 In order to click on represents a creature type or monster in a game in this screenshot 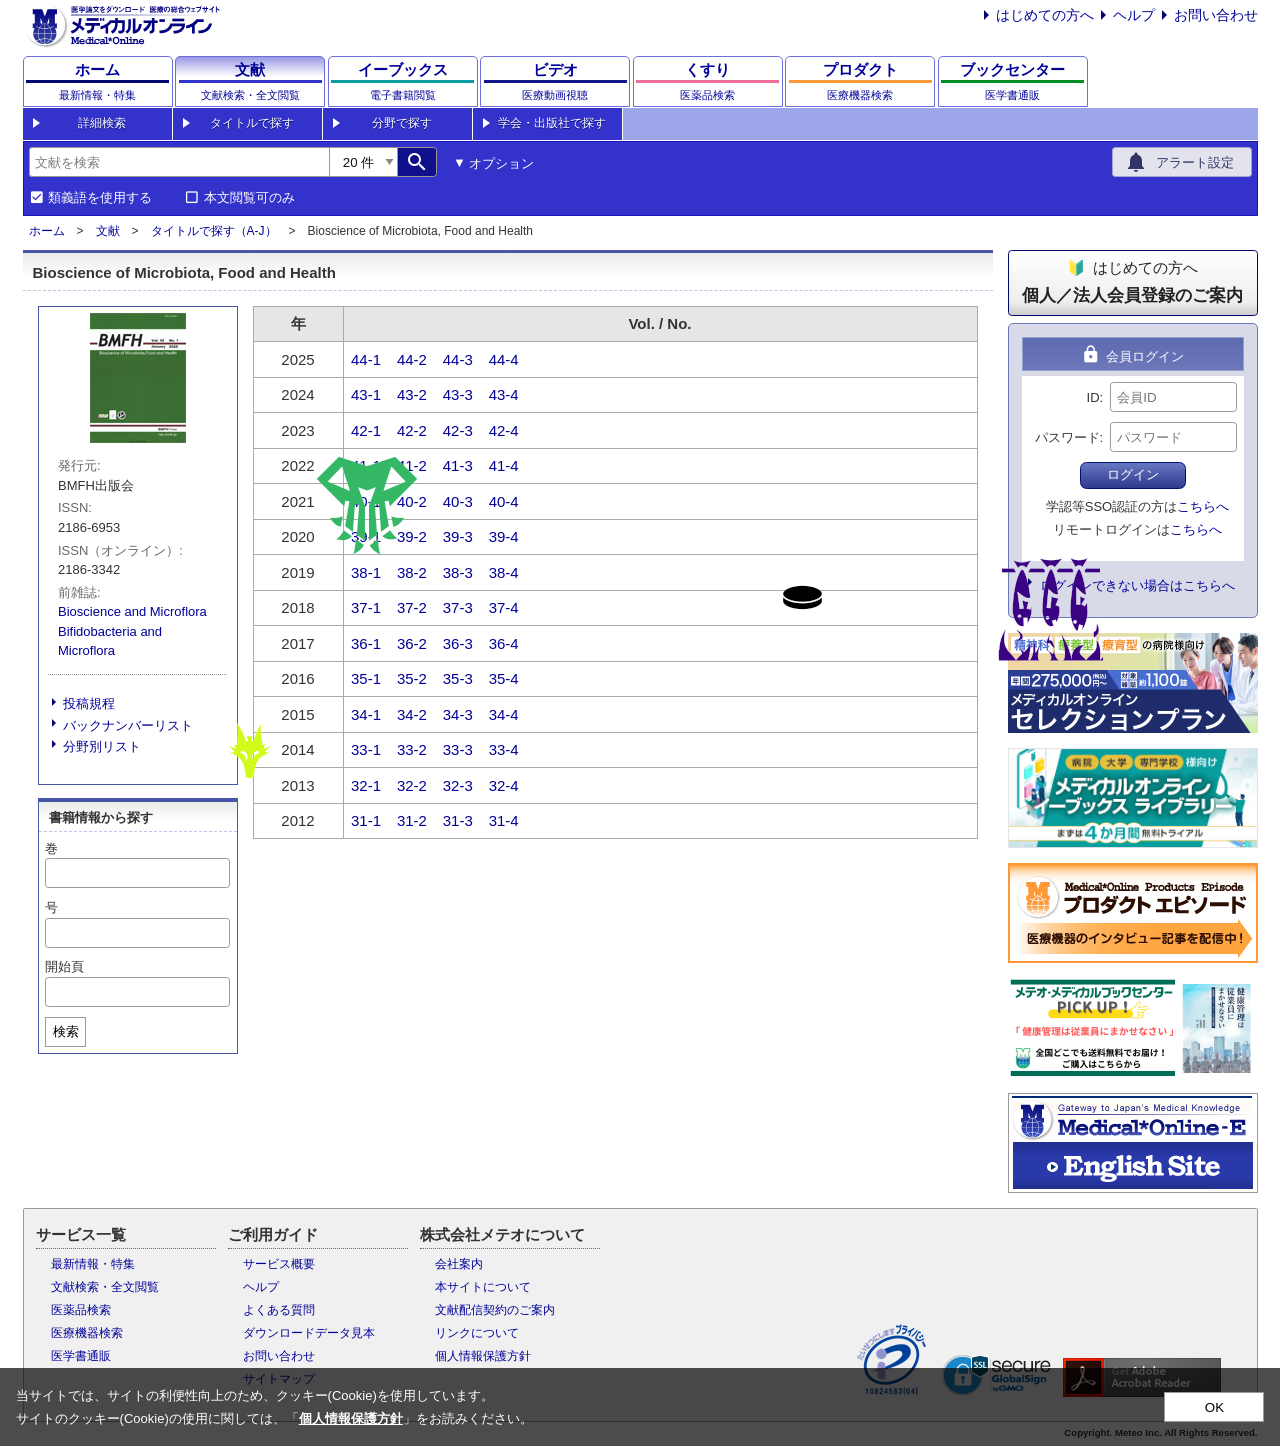, I will do `click(367, 505)`.